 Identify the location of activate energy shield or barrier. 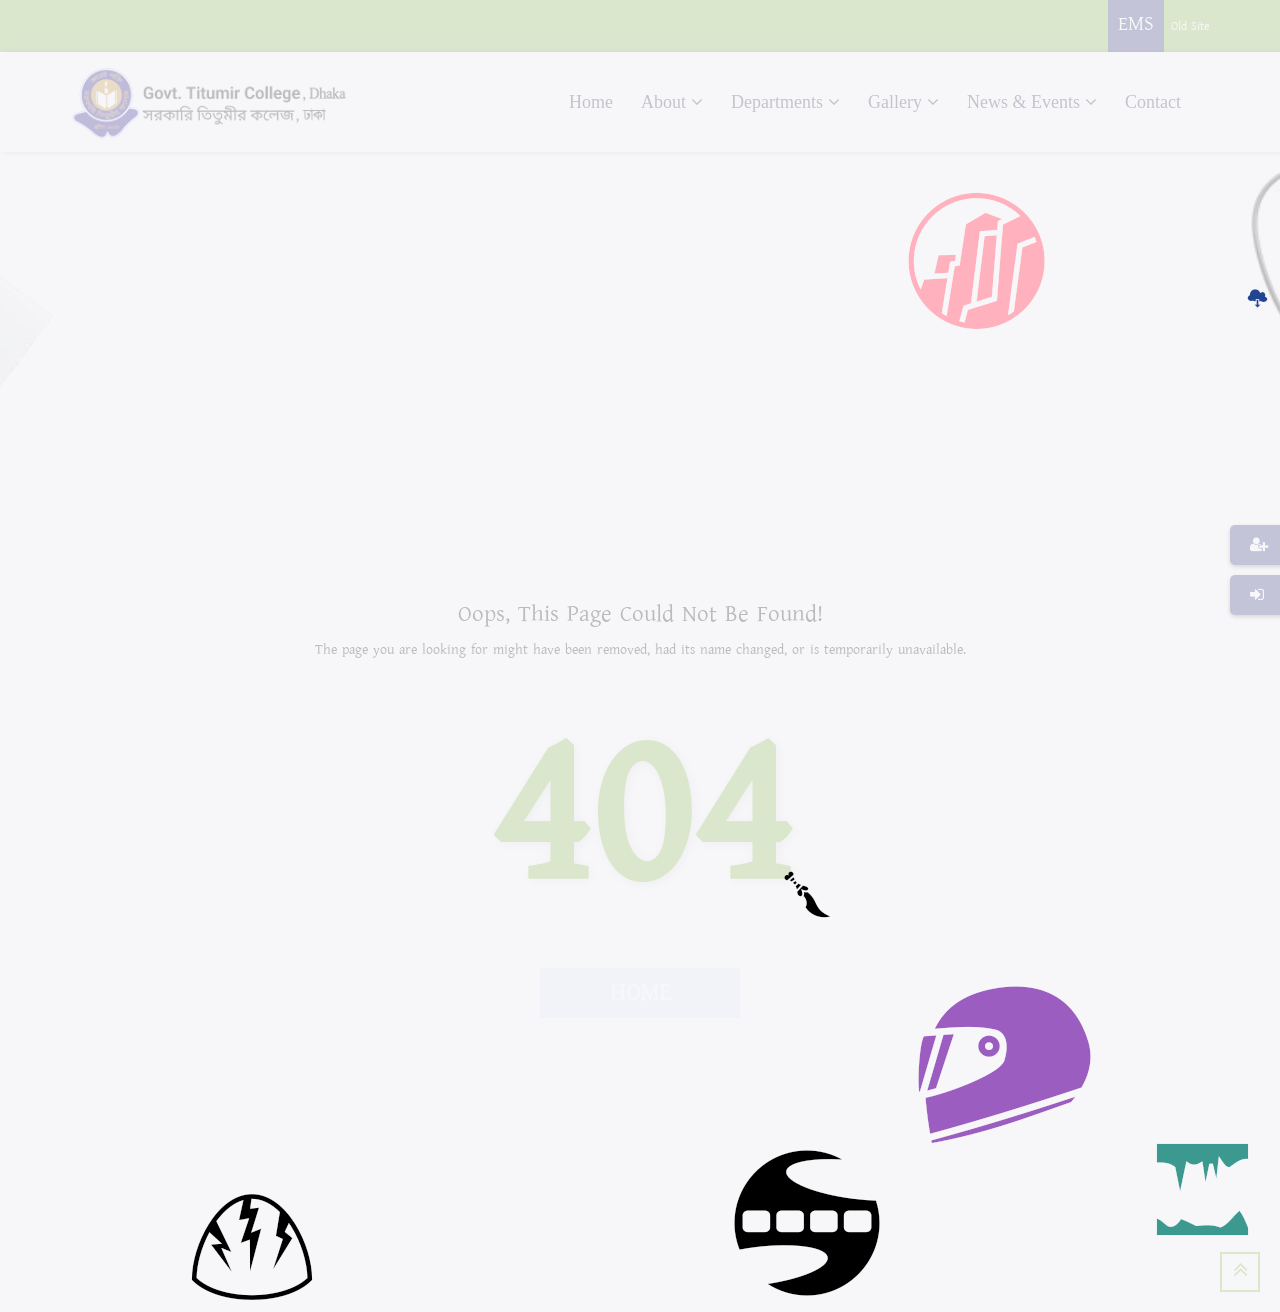
(252, 1246).